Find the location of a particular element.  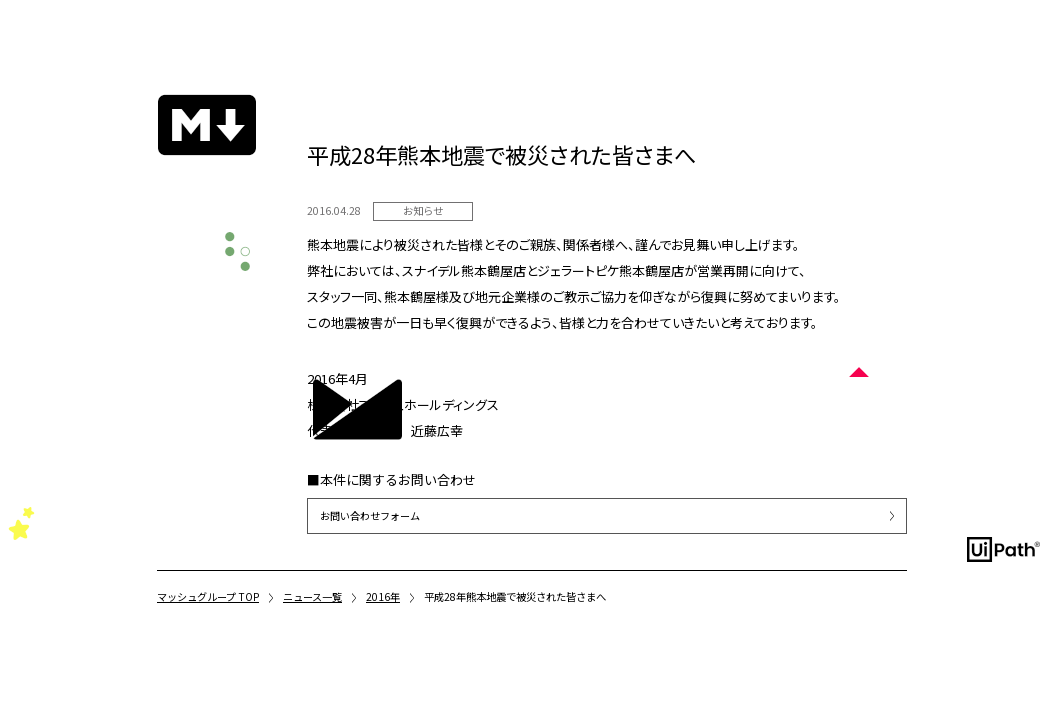

open Anki flashcard application is located at coordinates (21, 523).